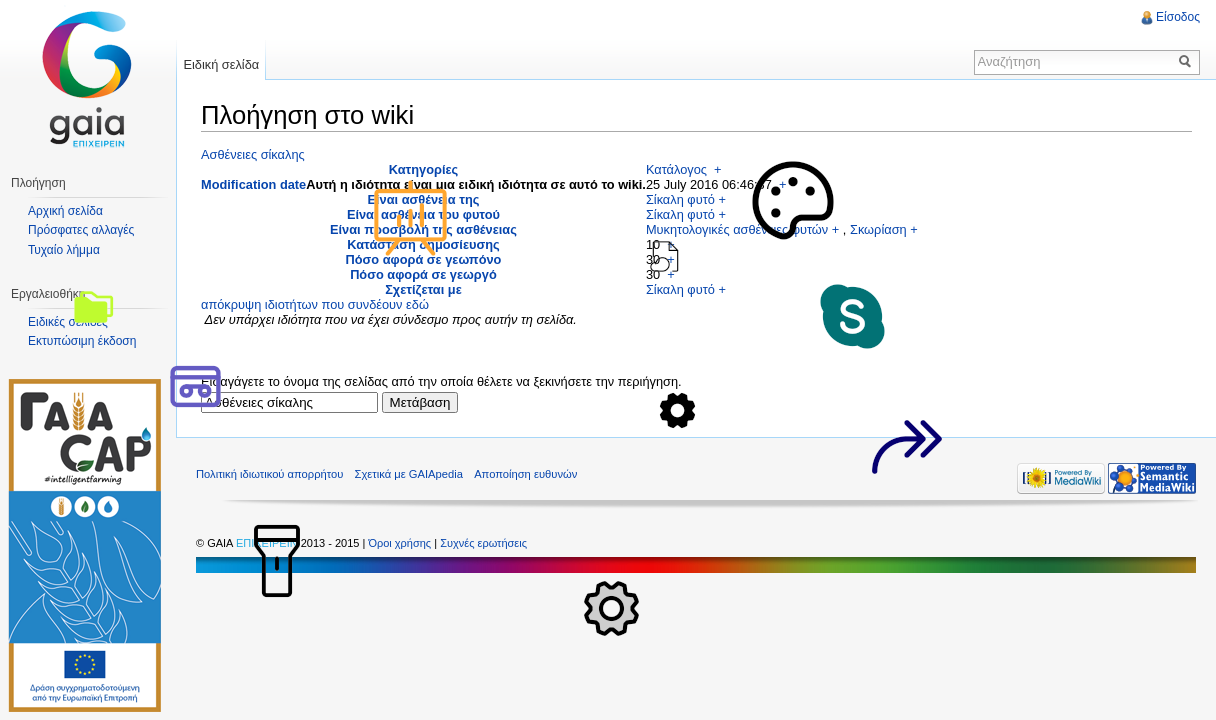 The width and height of the screenshot is (1216, 720). What do you see at coordinates (907, 447) in the screenshot?
I see `forward message or content to multiple recipients` at bounding box center [907, 447].